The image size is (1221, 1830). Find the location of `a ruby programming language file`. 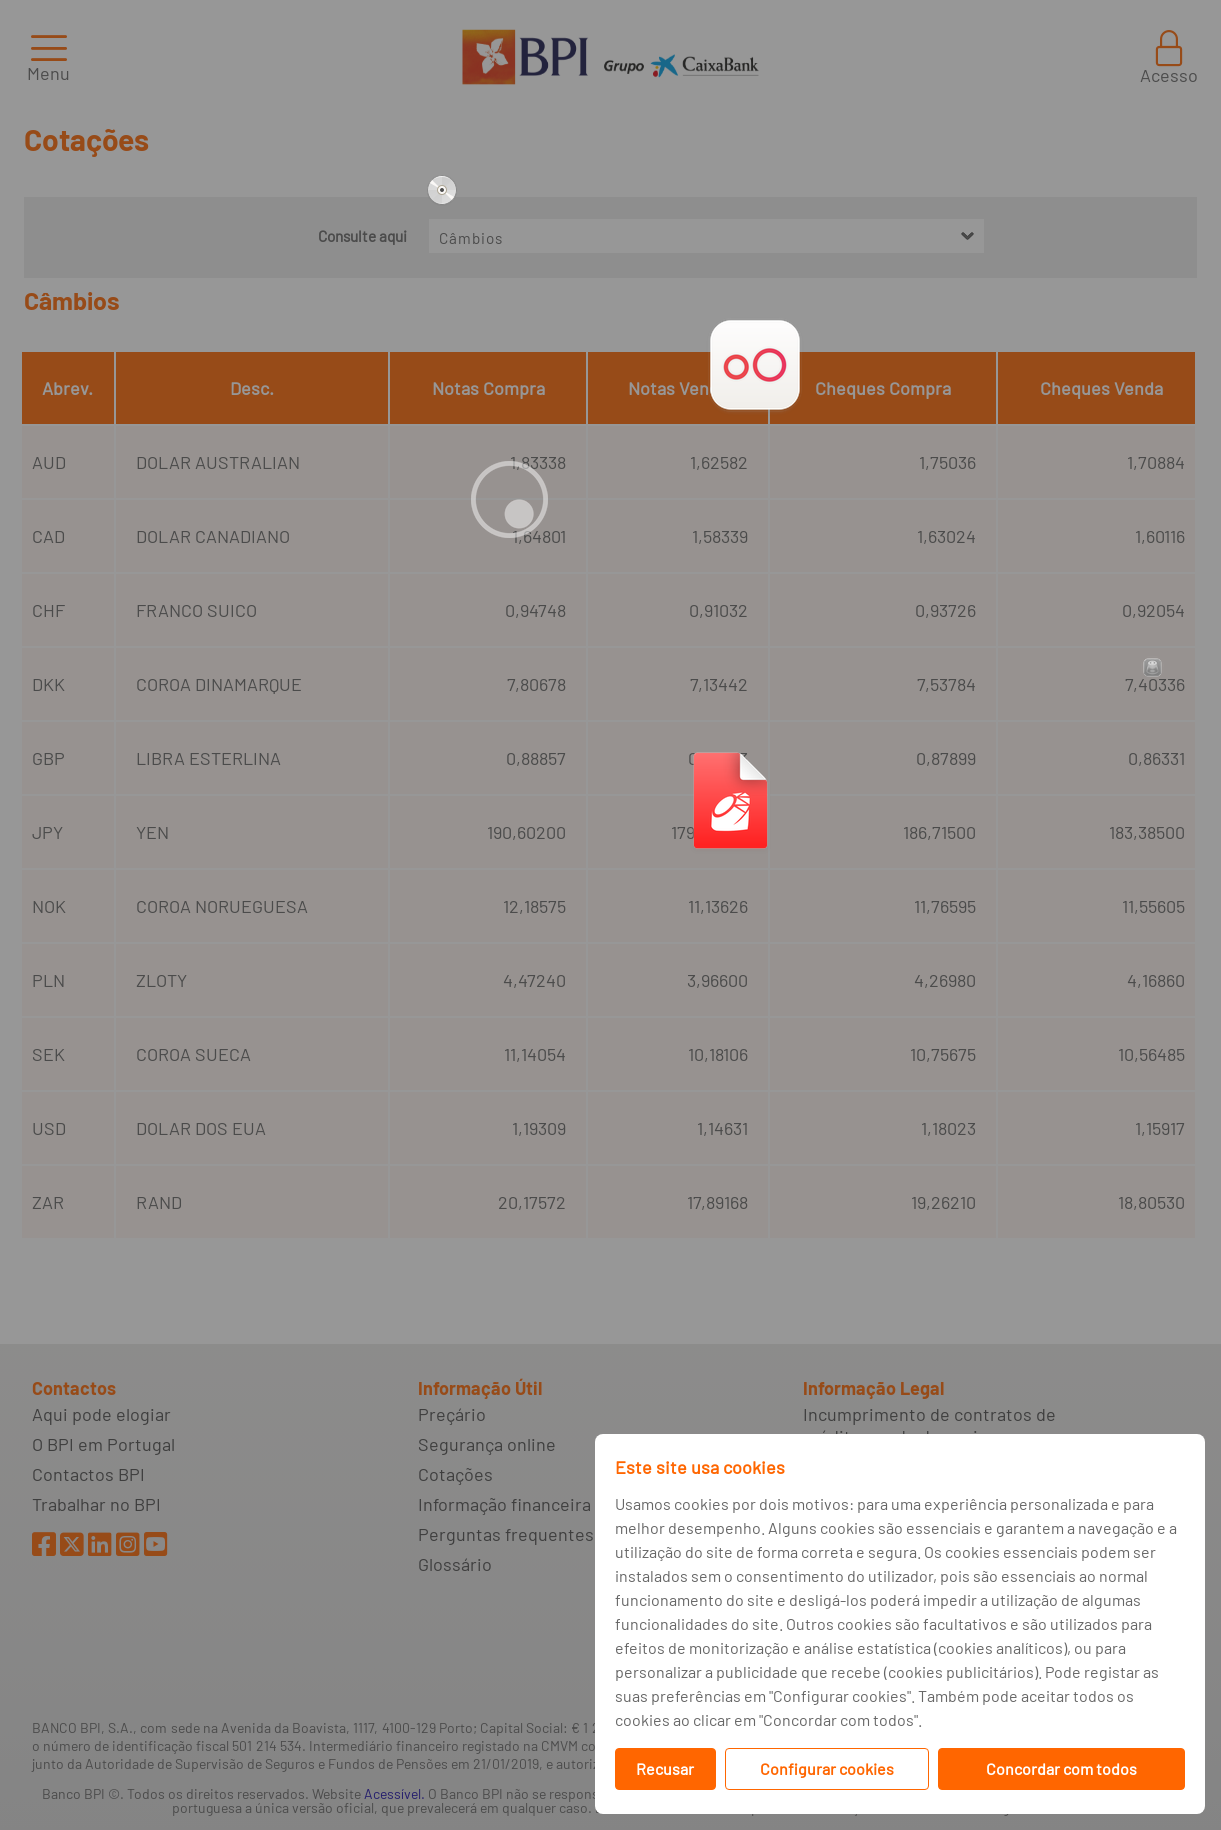

a ruby programming language file is located at coordinates (730, 802).